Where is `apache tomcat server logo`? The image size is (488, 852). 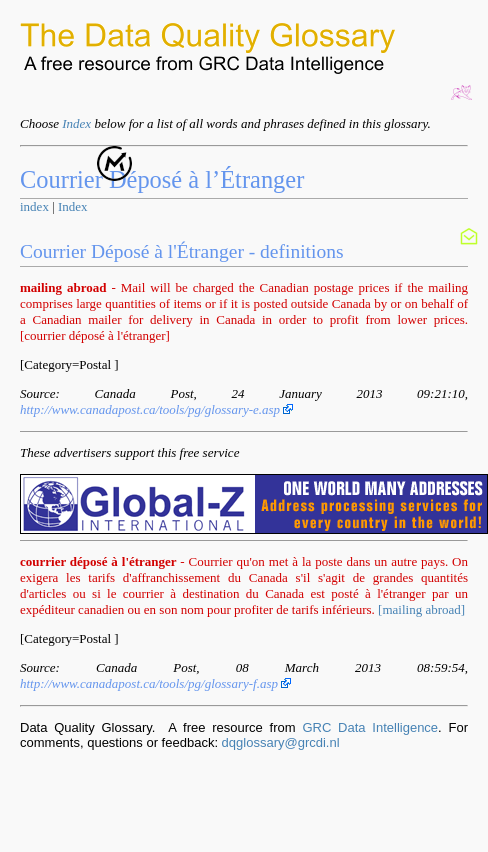 apache tomcat server logo is located at coordinates (461, 92).